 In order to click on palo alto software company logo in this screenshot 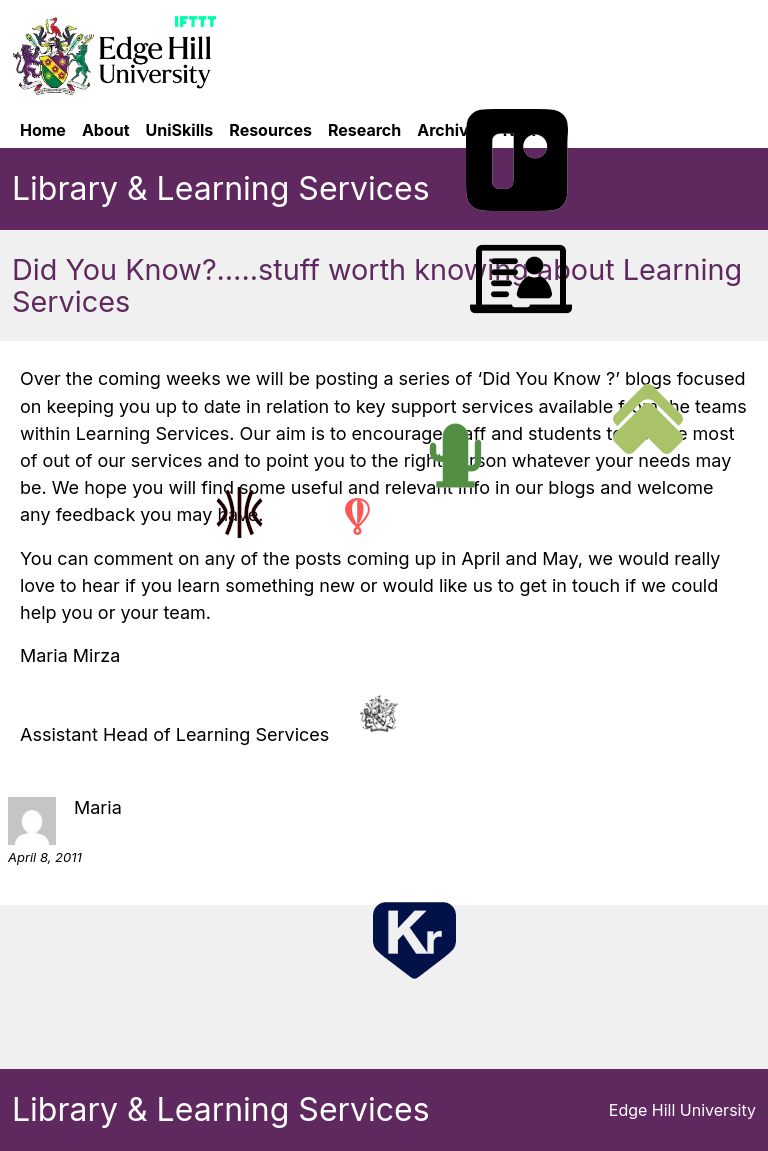, I will do `click(648, 419)`.